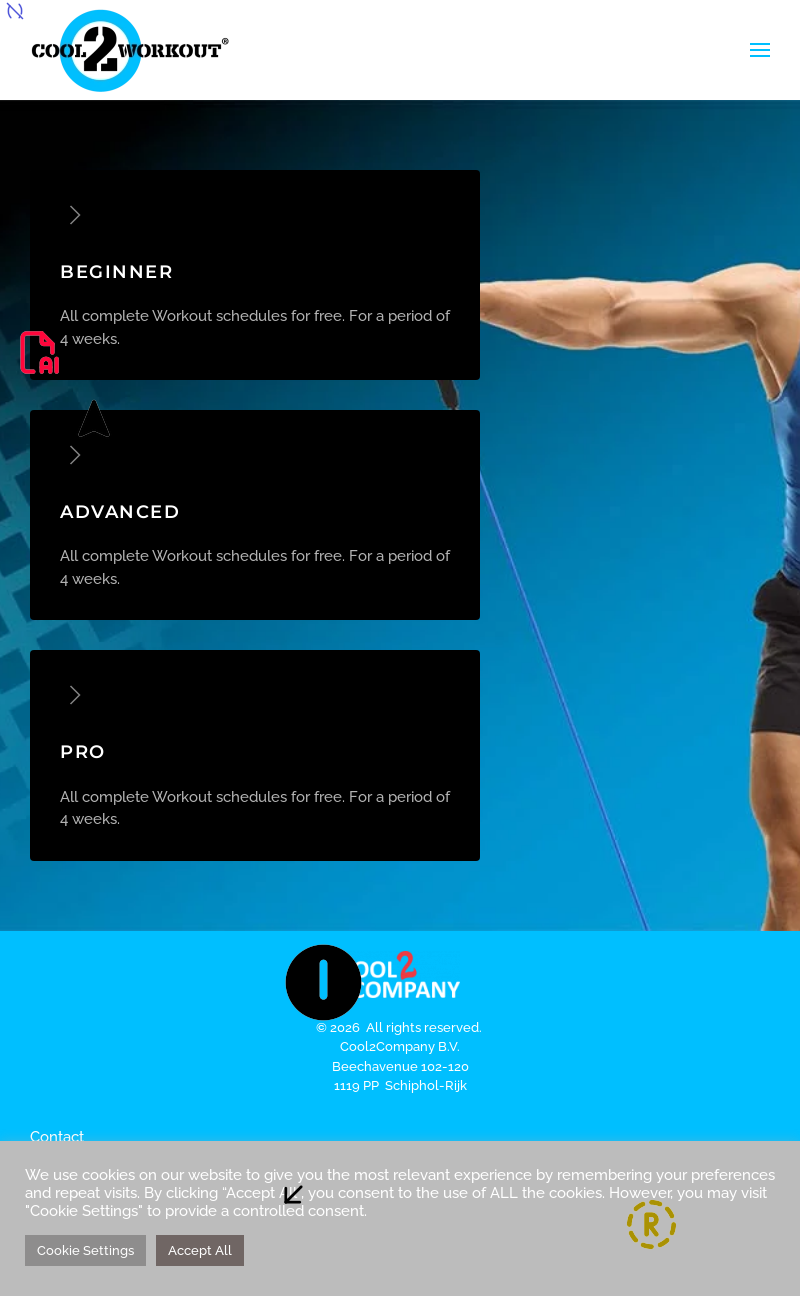 The image size is (800, 1296). Describe the element at coordinates (293, 1194) in the screenshot. I see `navigate to the bottom-left corner` at that location.